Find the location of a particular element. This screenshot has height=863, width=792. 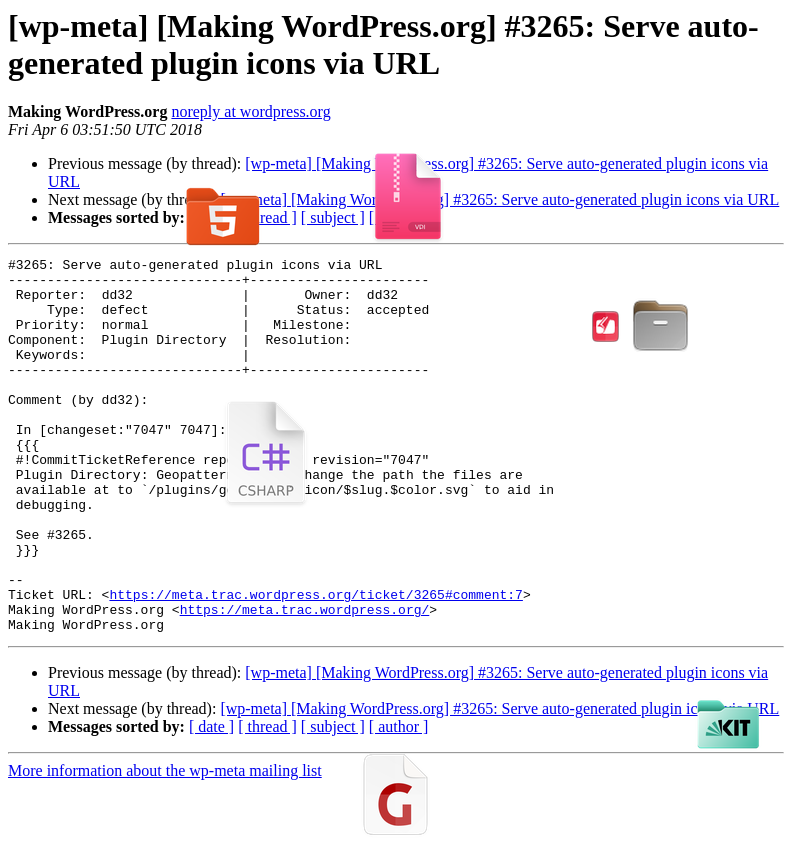

a C# source code file is located at coordinates (266, 454).